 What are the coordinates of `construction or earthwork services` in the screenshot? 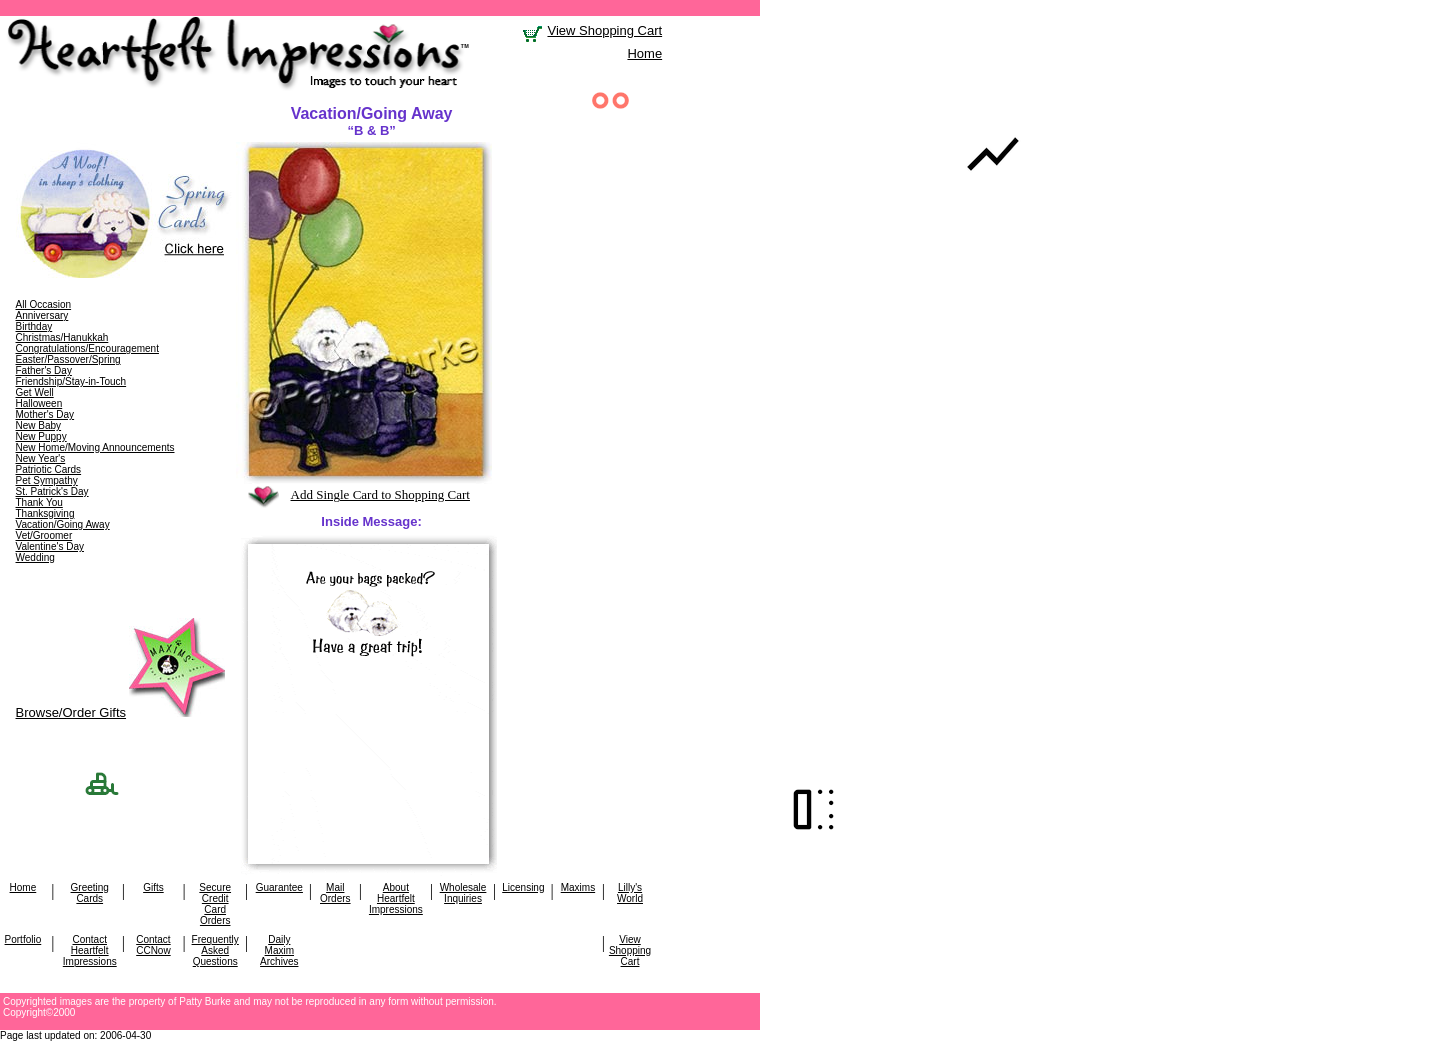 It's located at (102, 783).